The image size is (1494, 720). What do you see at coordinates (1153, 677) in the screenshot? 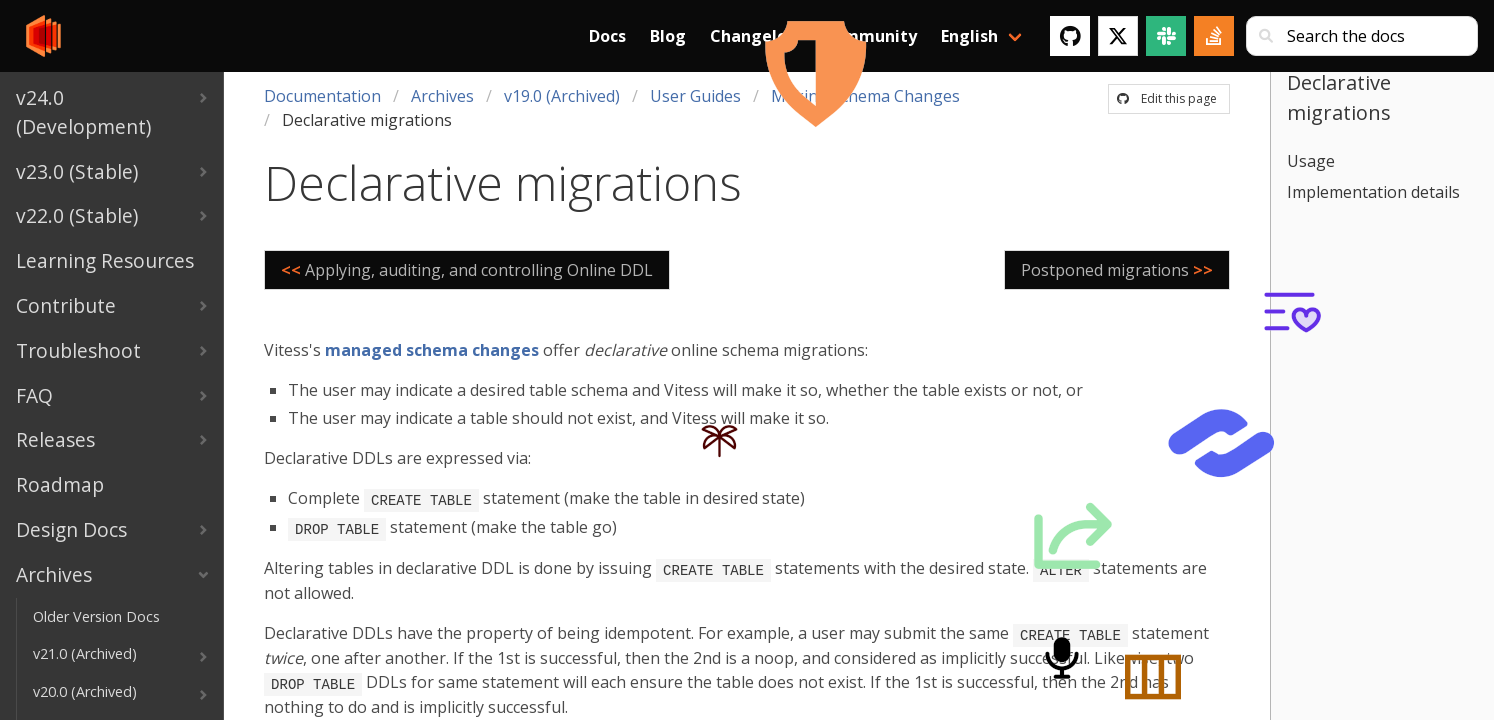
I see `switch to column view layout` at bounding box center [1153, 677].